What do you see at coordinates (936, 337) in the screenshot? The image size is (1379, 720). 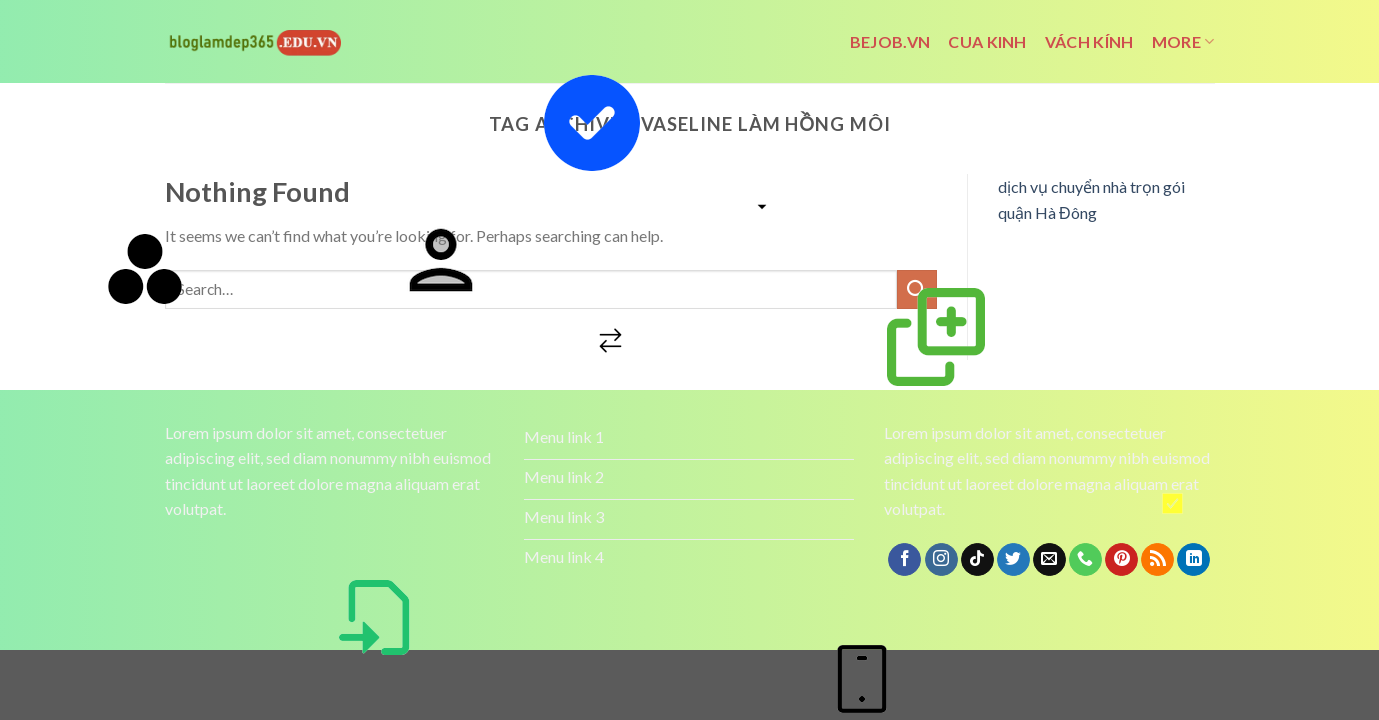 I see `duplicate or copy an item` at bounding box center [936, 337].